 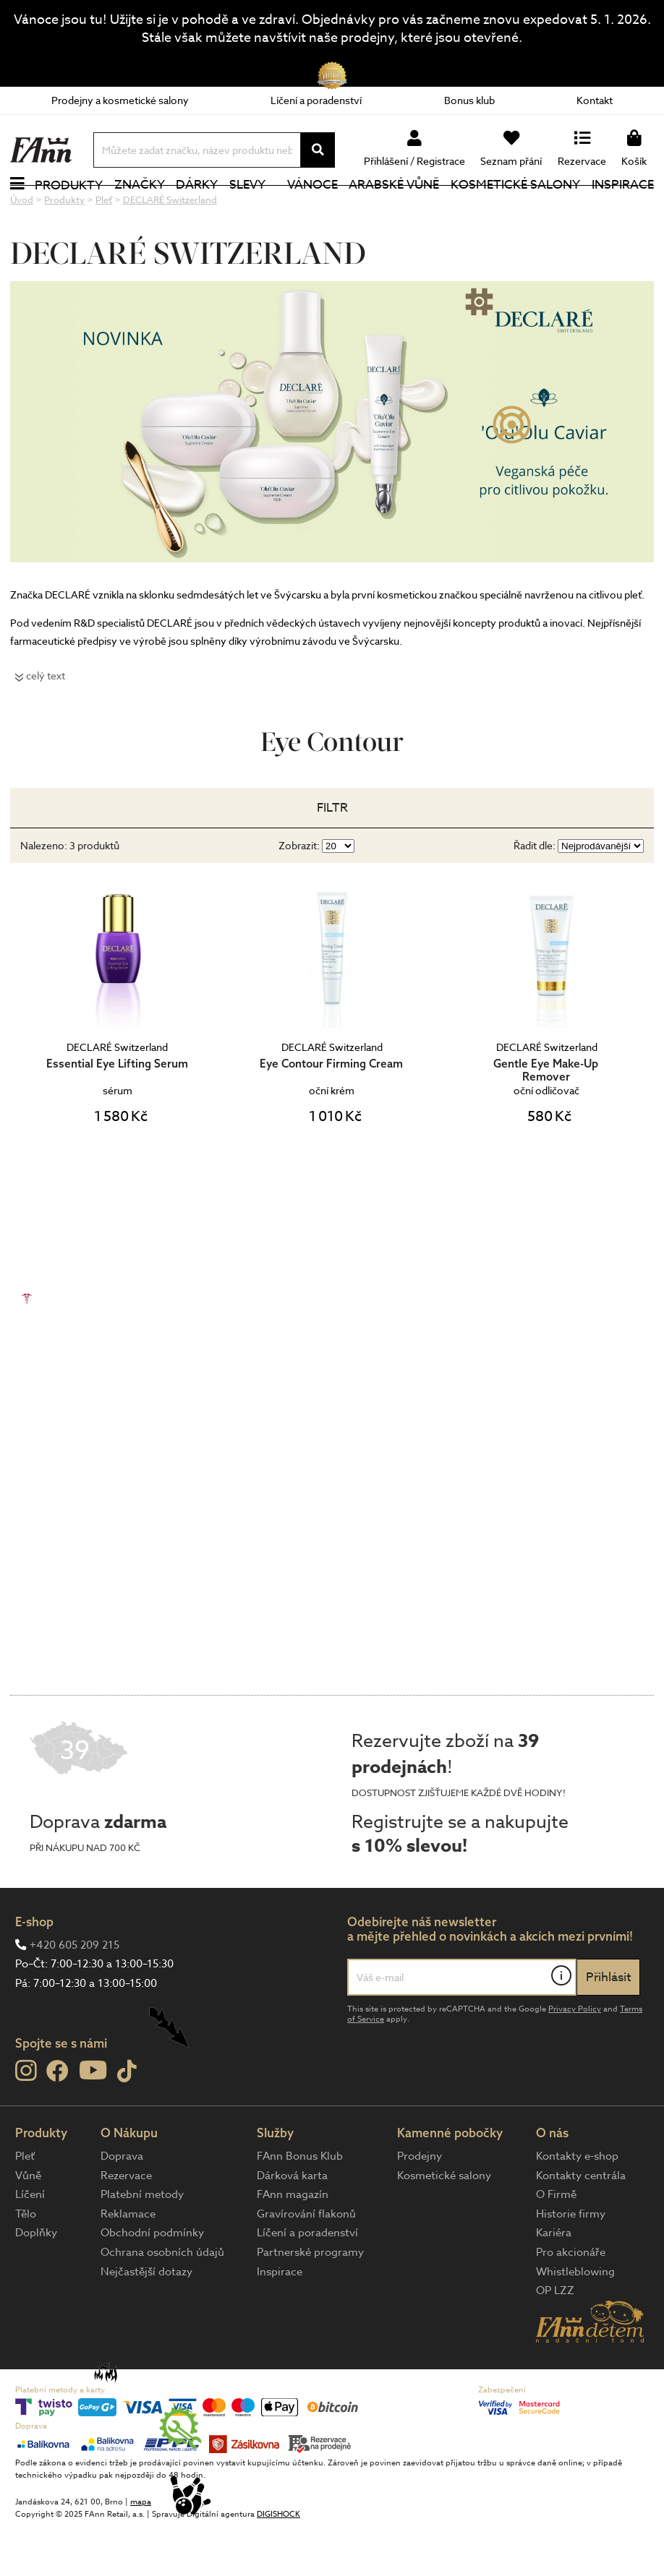 I want to click on settings or configuration menu, so click(x=479, y=301).